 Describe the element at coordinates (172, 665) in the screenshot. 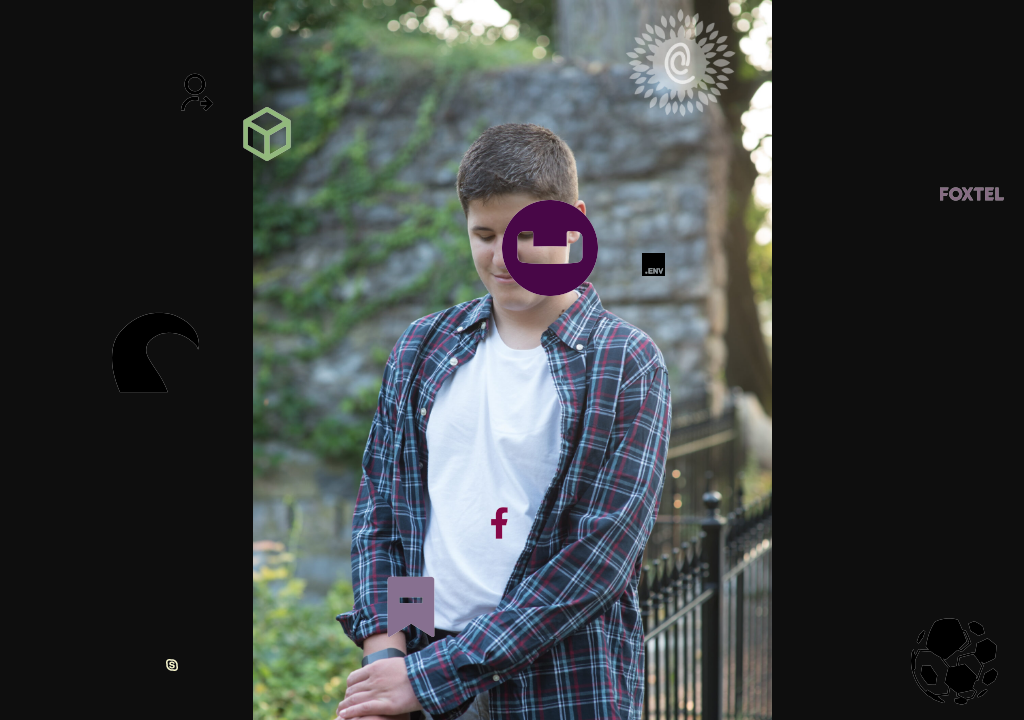

I see `open Skype app` at that location.